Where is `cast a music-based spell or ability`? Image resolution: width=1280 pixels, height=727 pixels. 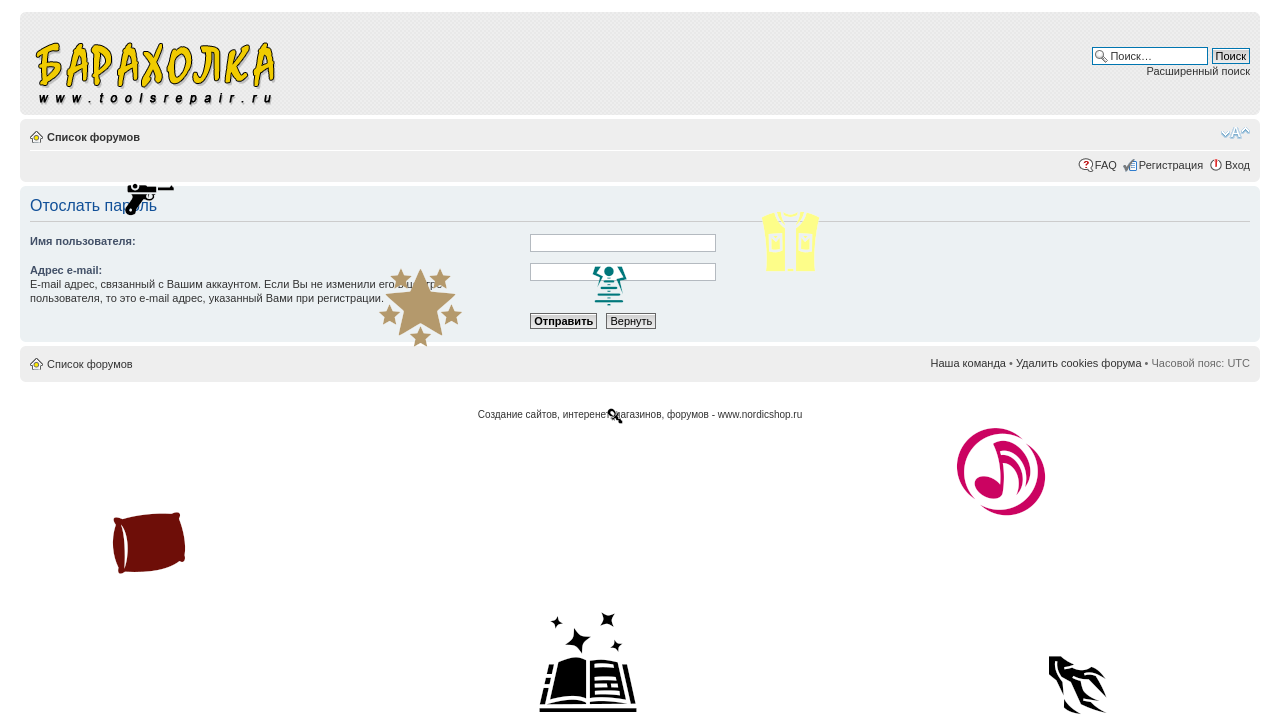
cast a music-based spell or ability is located at coordinates (1001, 472).